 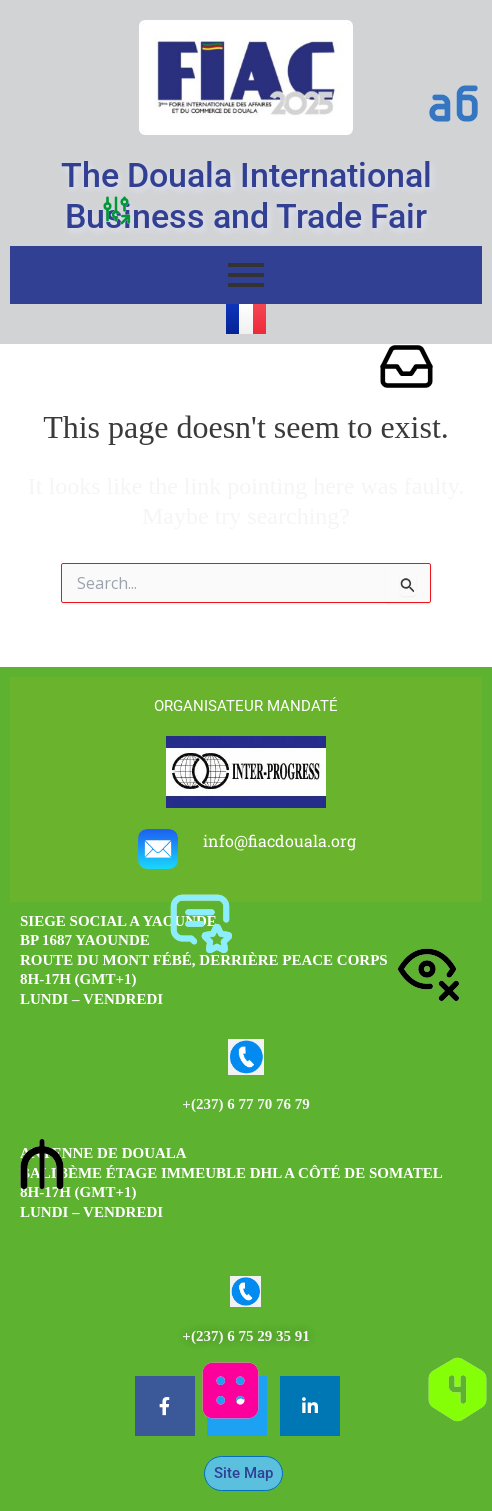 I want to click on share current filter or settings configuration, so click(x=116, y=209).